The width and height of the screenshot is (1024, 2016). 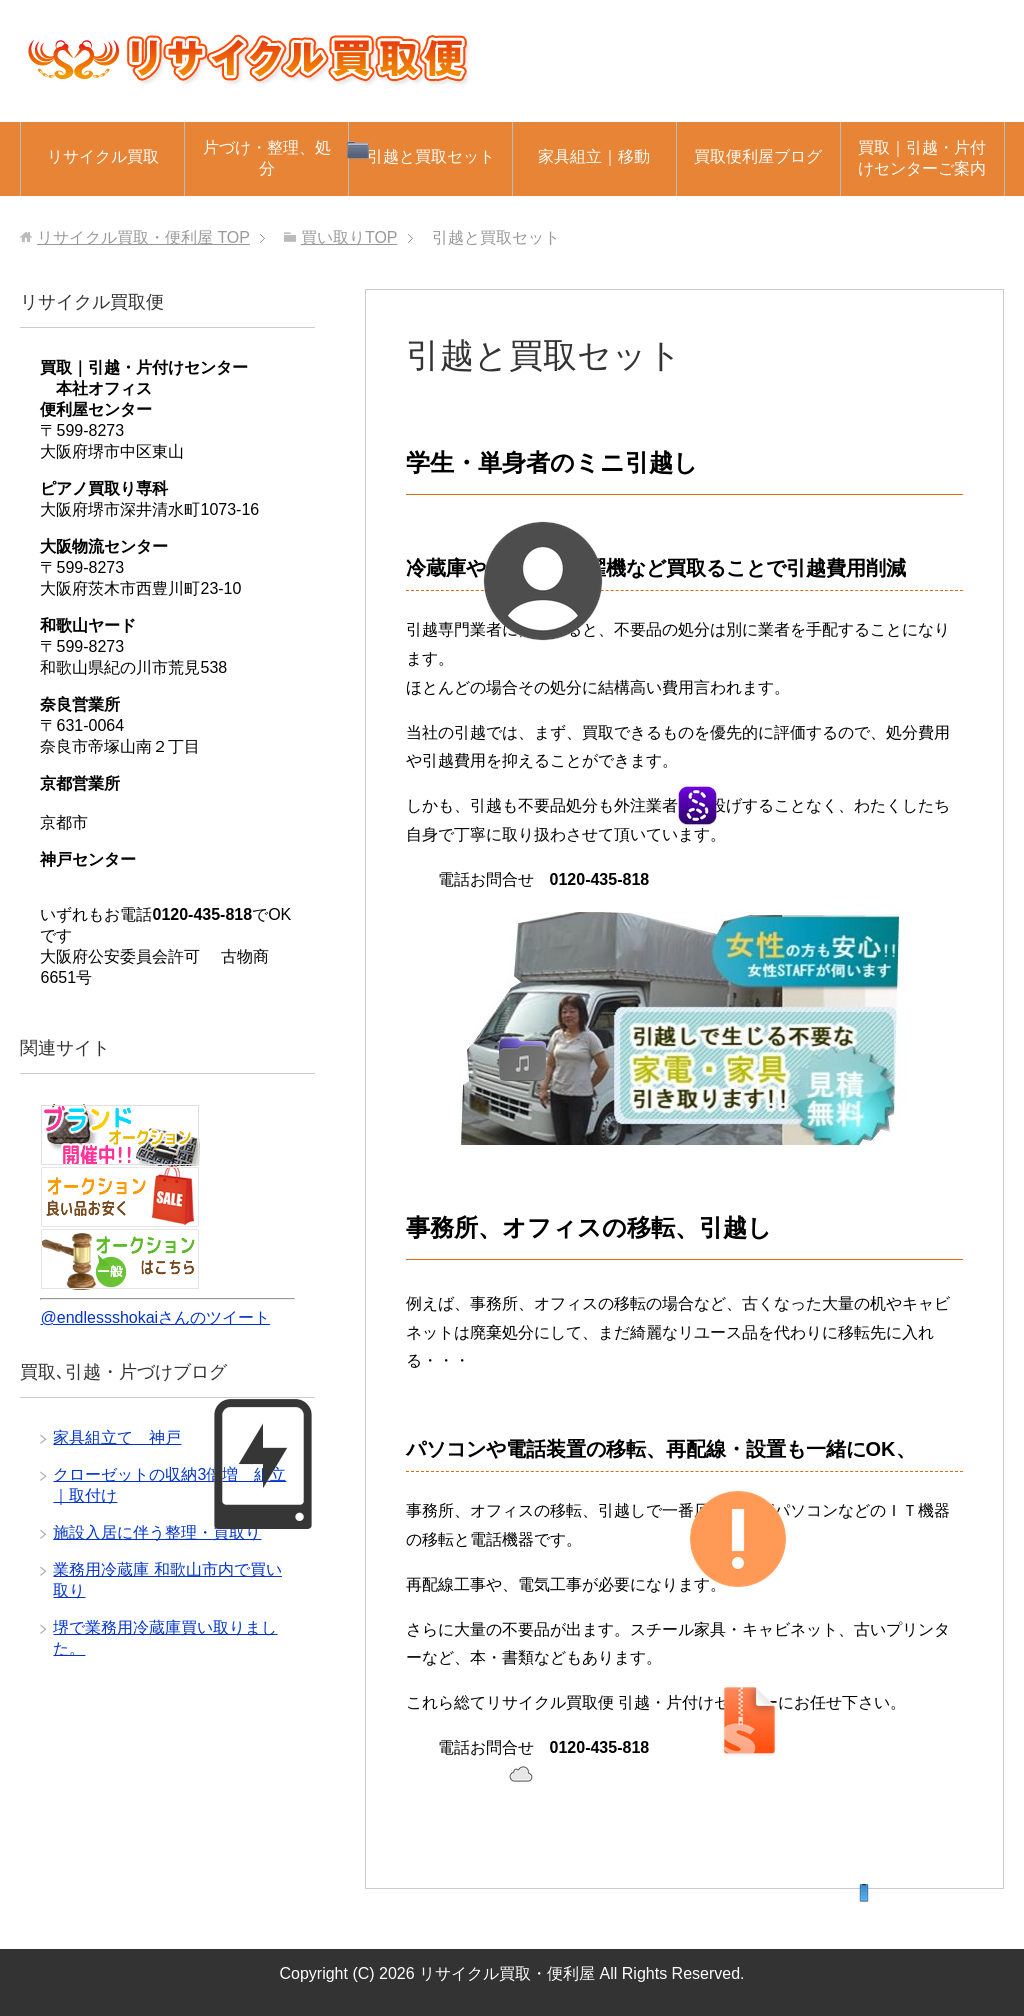 What do you see at coordinates (358, 150) in the screenshot?
I see `open folder to view contents` at bounding box center [358, 150].